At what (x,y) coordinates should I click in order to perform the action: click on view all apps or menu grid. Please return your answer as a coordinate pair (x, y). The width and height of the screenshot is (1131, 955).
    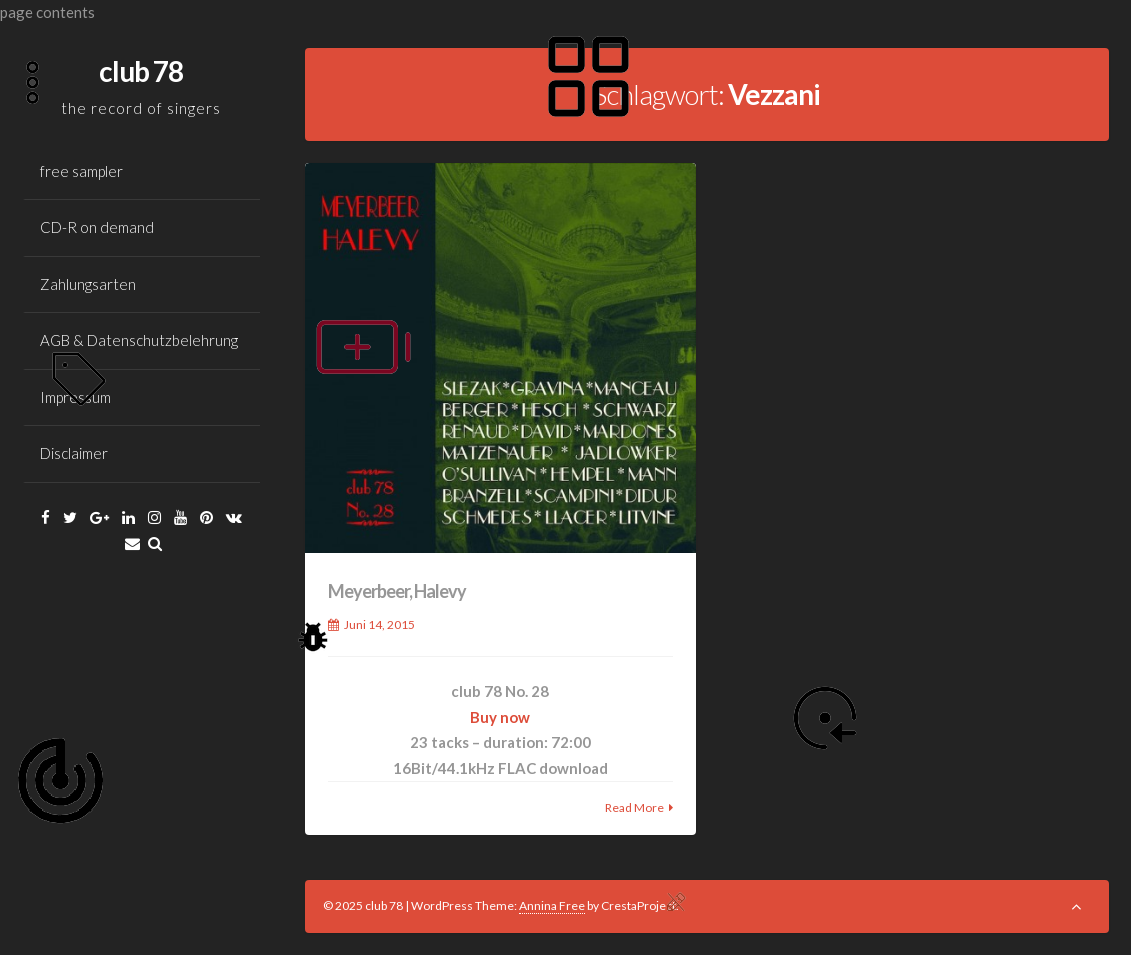
    Looking at the image, I should click on (588, 76).